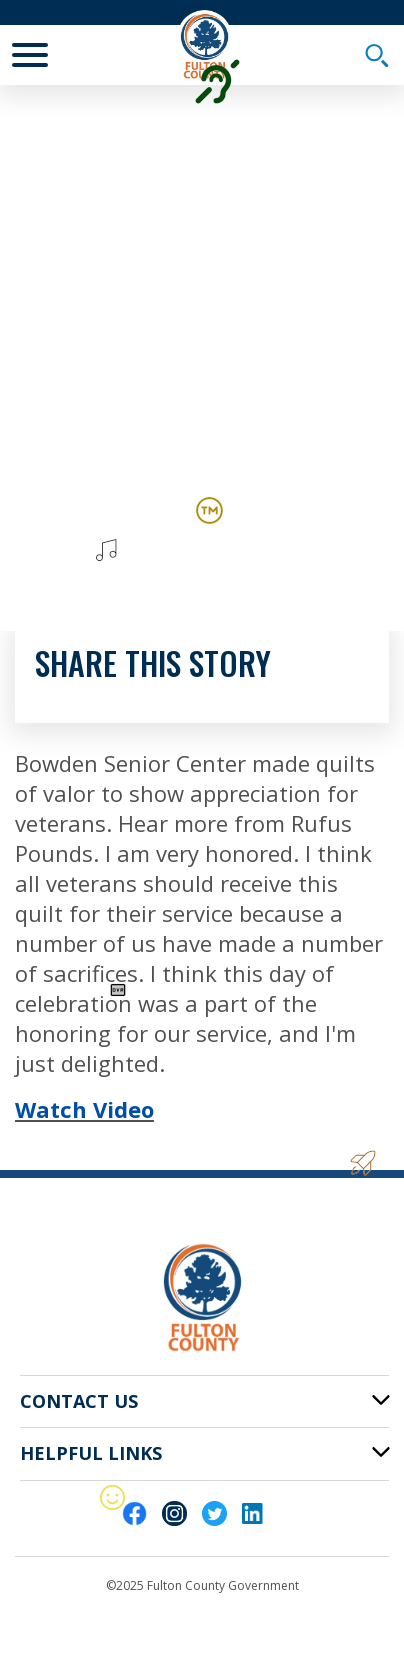  Describe the element at coordinates (217, 81) in the screenshot. I see `indicates deaf or hard of hearing accessibility option` at that location.